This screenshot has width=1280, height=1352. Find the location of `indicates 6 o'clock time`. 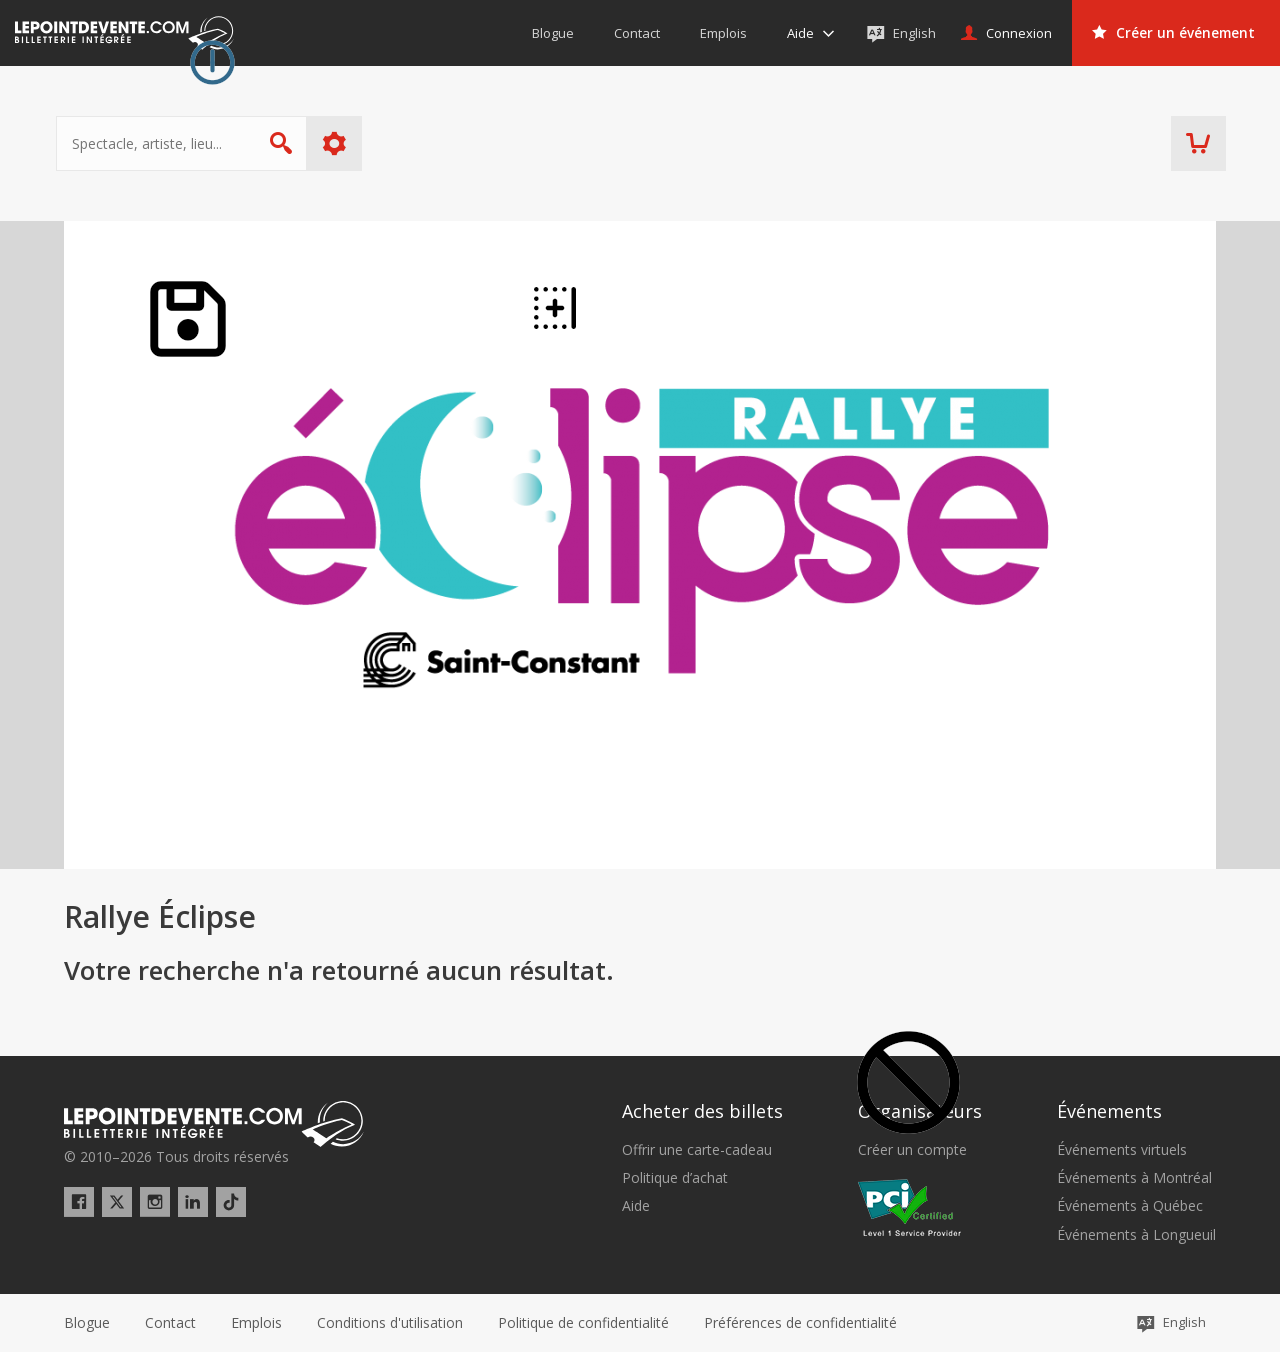

indicates 6 o'clock time is located at coordinates (212, 62).